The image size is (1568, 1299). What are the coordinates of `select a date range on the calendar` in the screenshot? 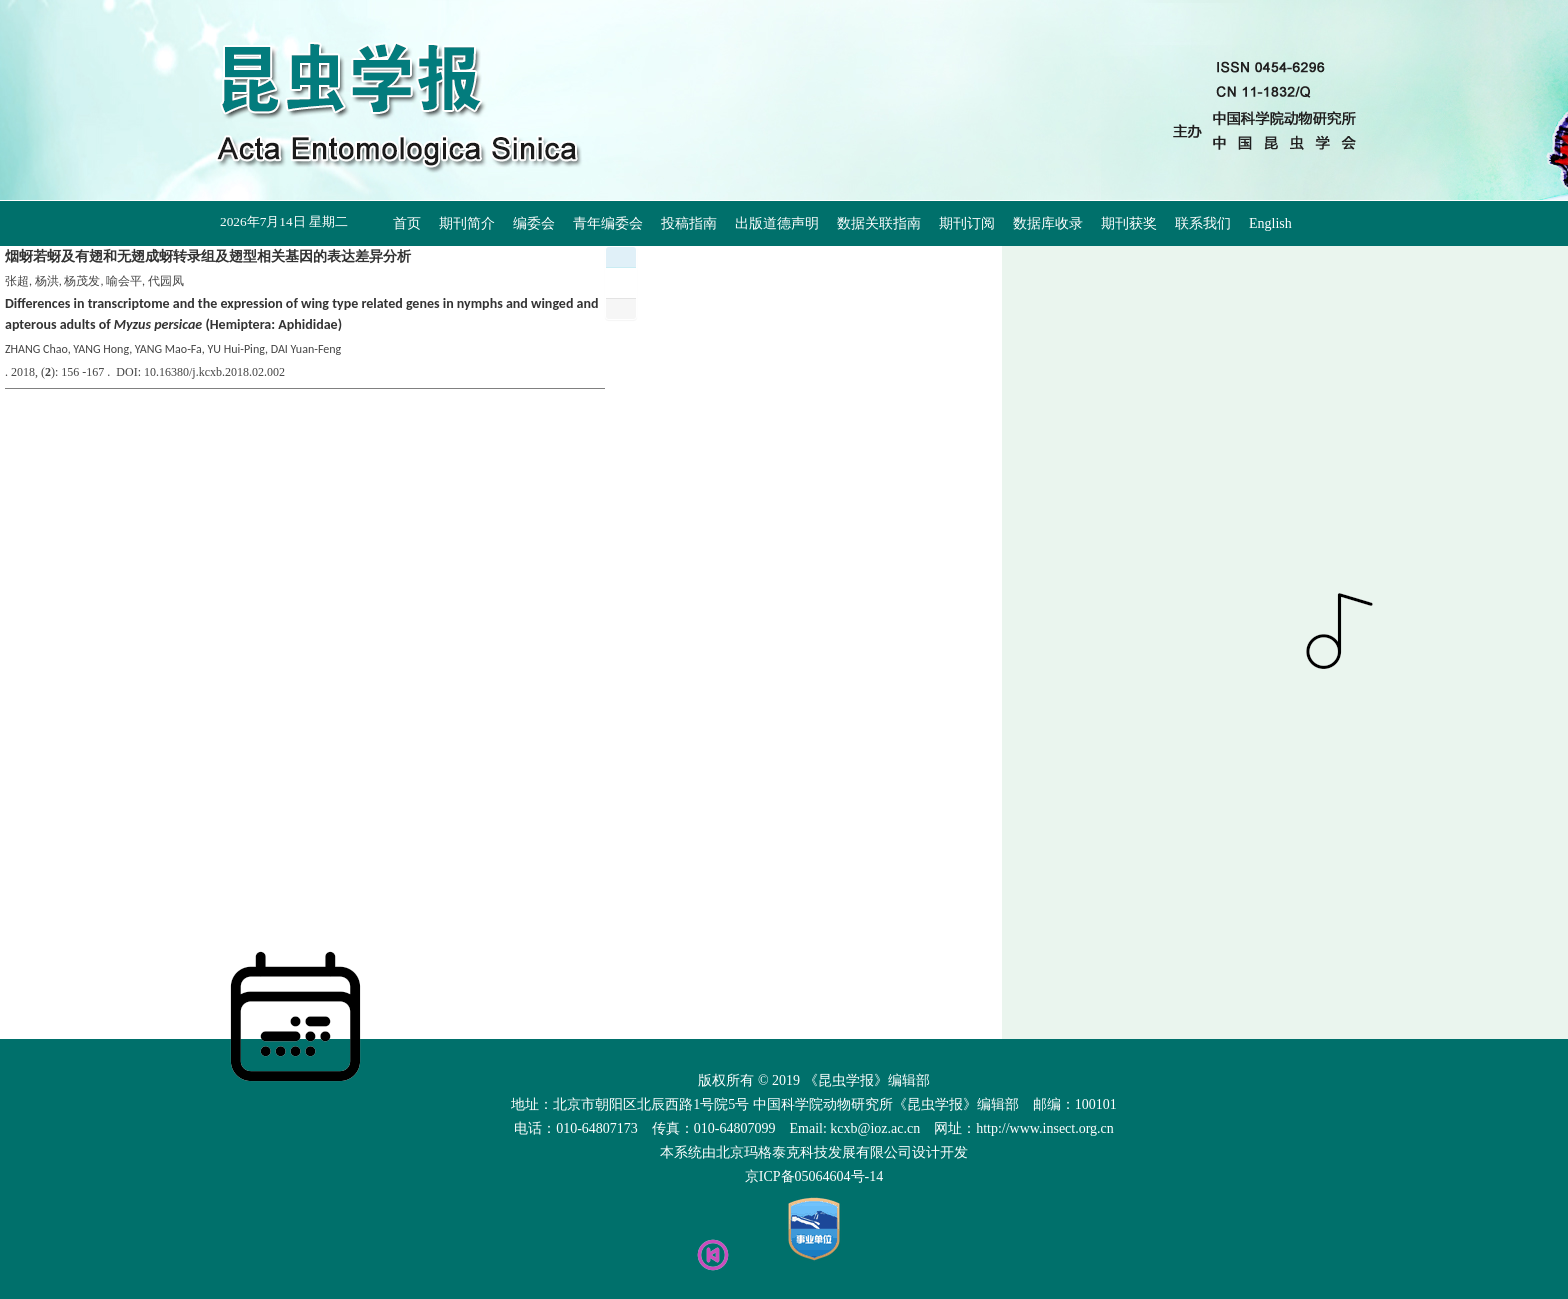 It's located at (295, 1016).